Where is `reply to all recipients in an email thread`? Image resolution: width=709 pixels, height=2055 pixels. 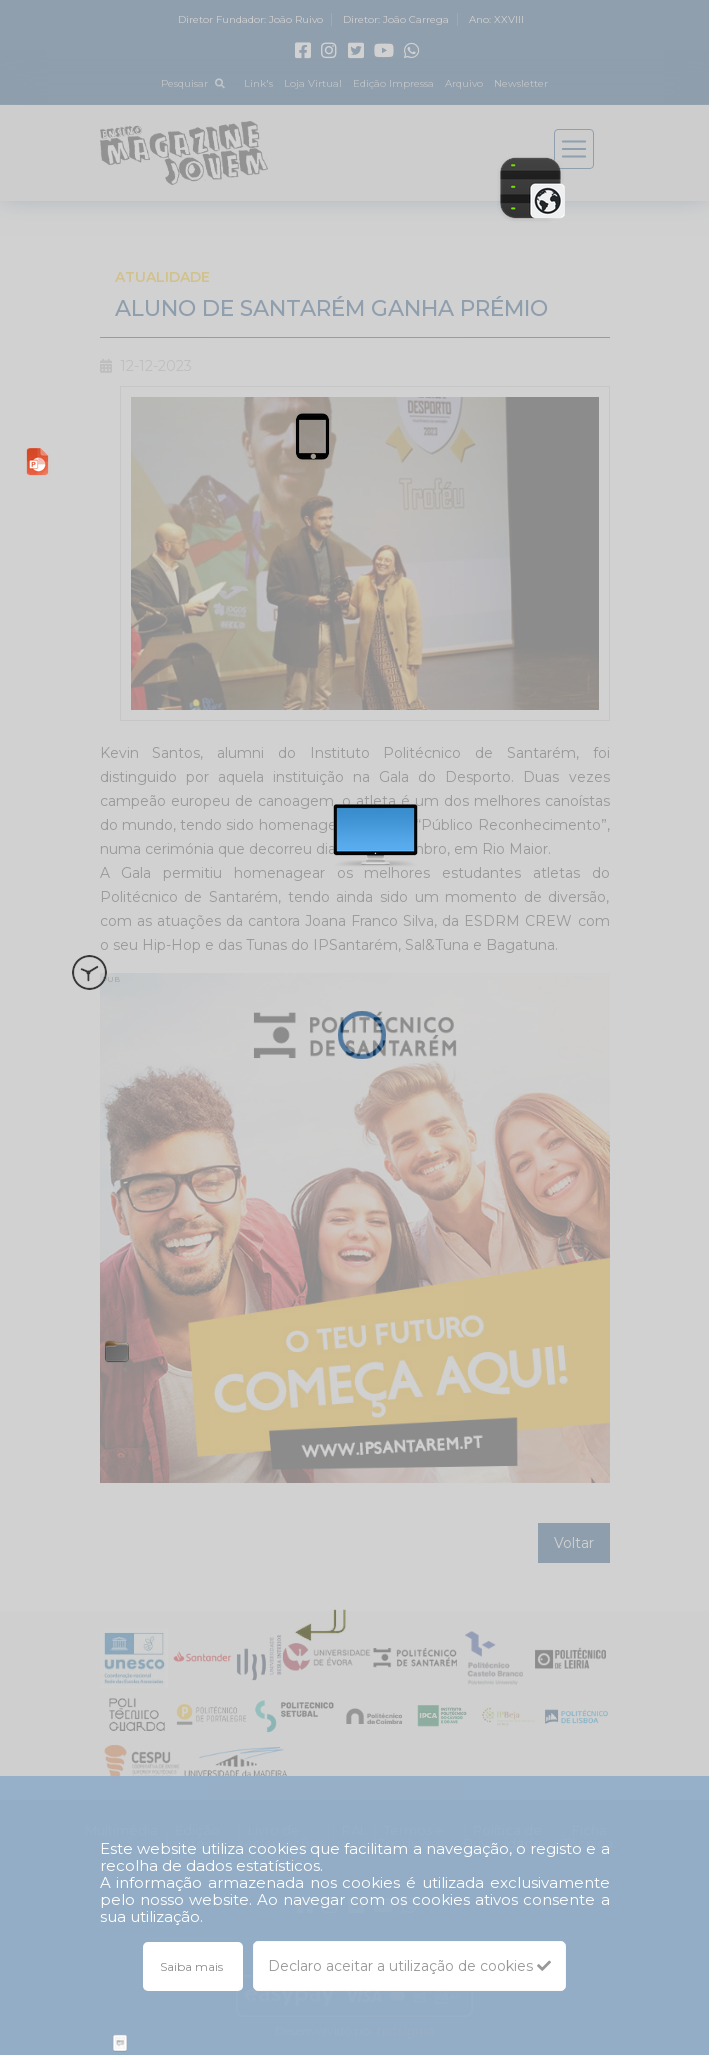 reply to all recipients in an email thread is located at coordinates (319, 1621).